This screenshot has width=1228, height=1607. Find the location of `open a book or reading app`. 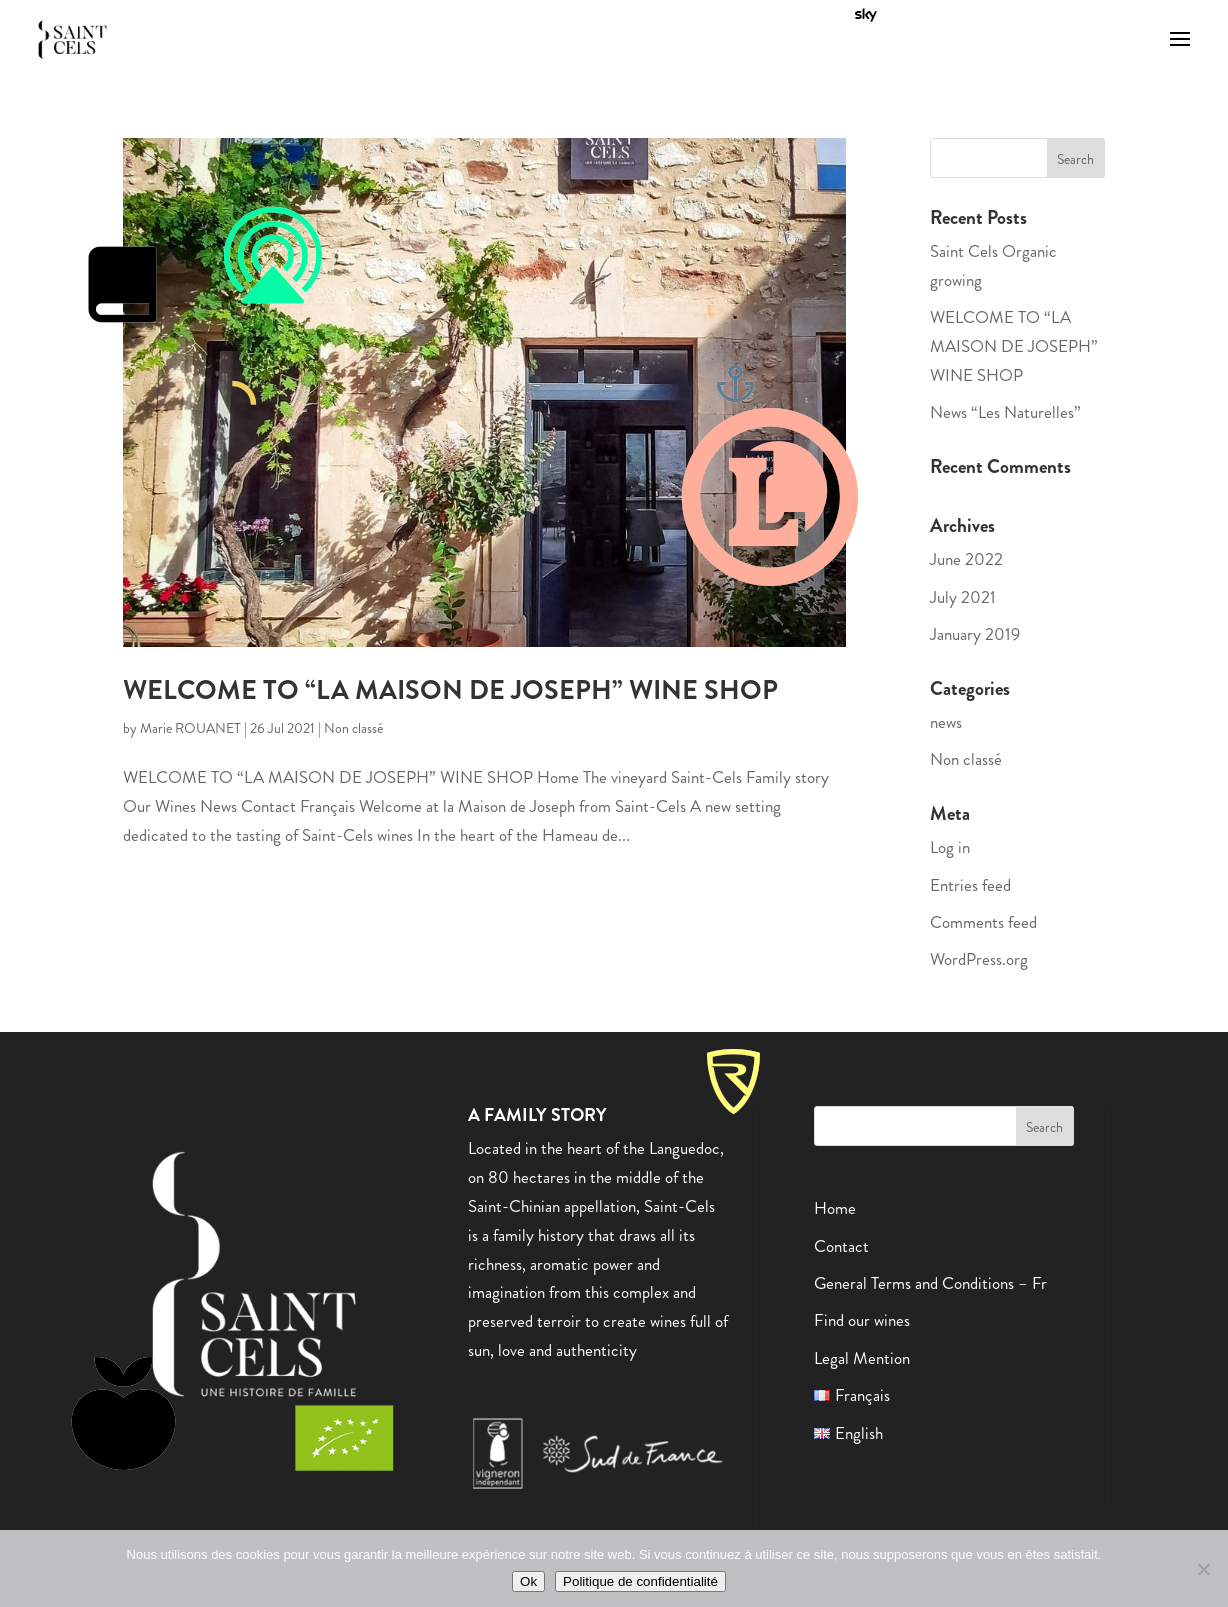

open a book or reading app is located at coordinates (122, 284).